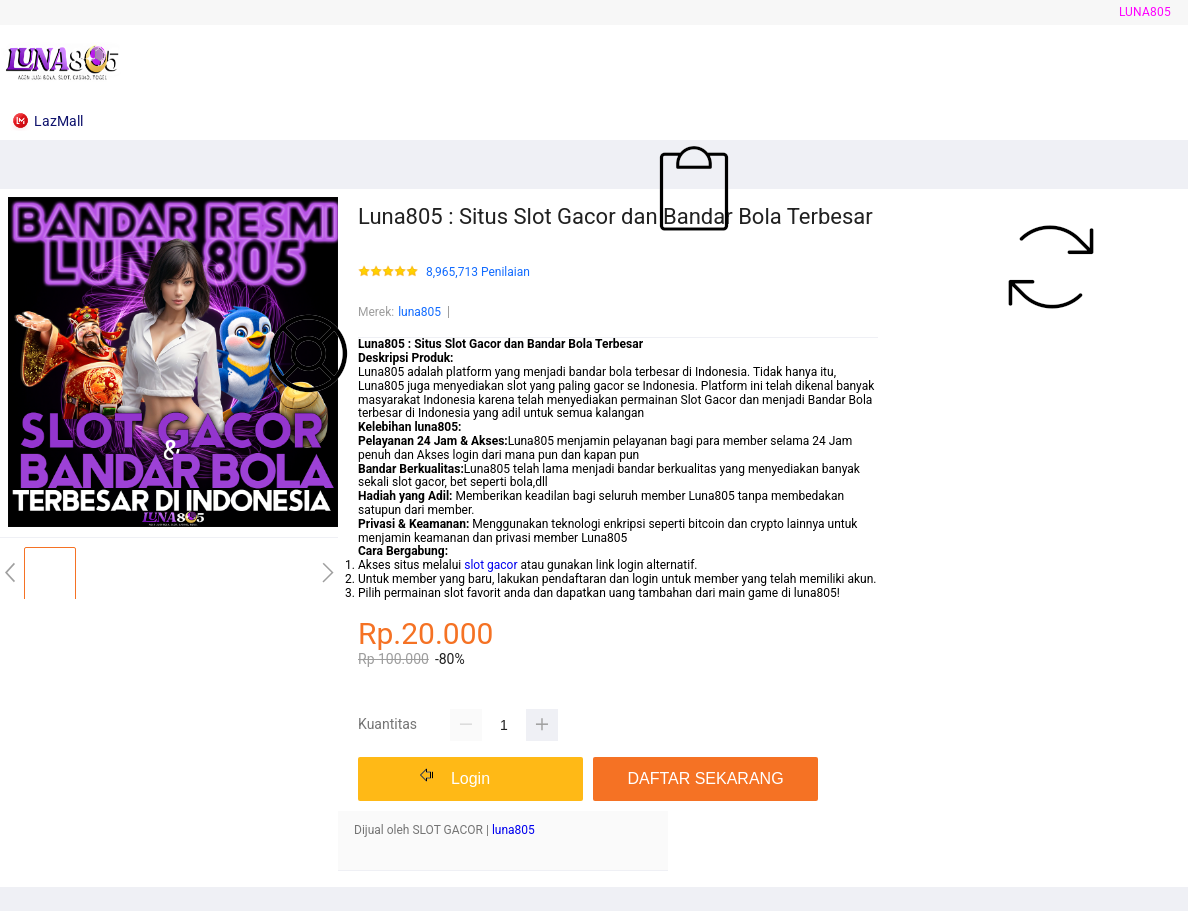  What do you see at coordinates (308, 353) in the screenshot?
I see `access help or support` at bounding box center [308, 353].